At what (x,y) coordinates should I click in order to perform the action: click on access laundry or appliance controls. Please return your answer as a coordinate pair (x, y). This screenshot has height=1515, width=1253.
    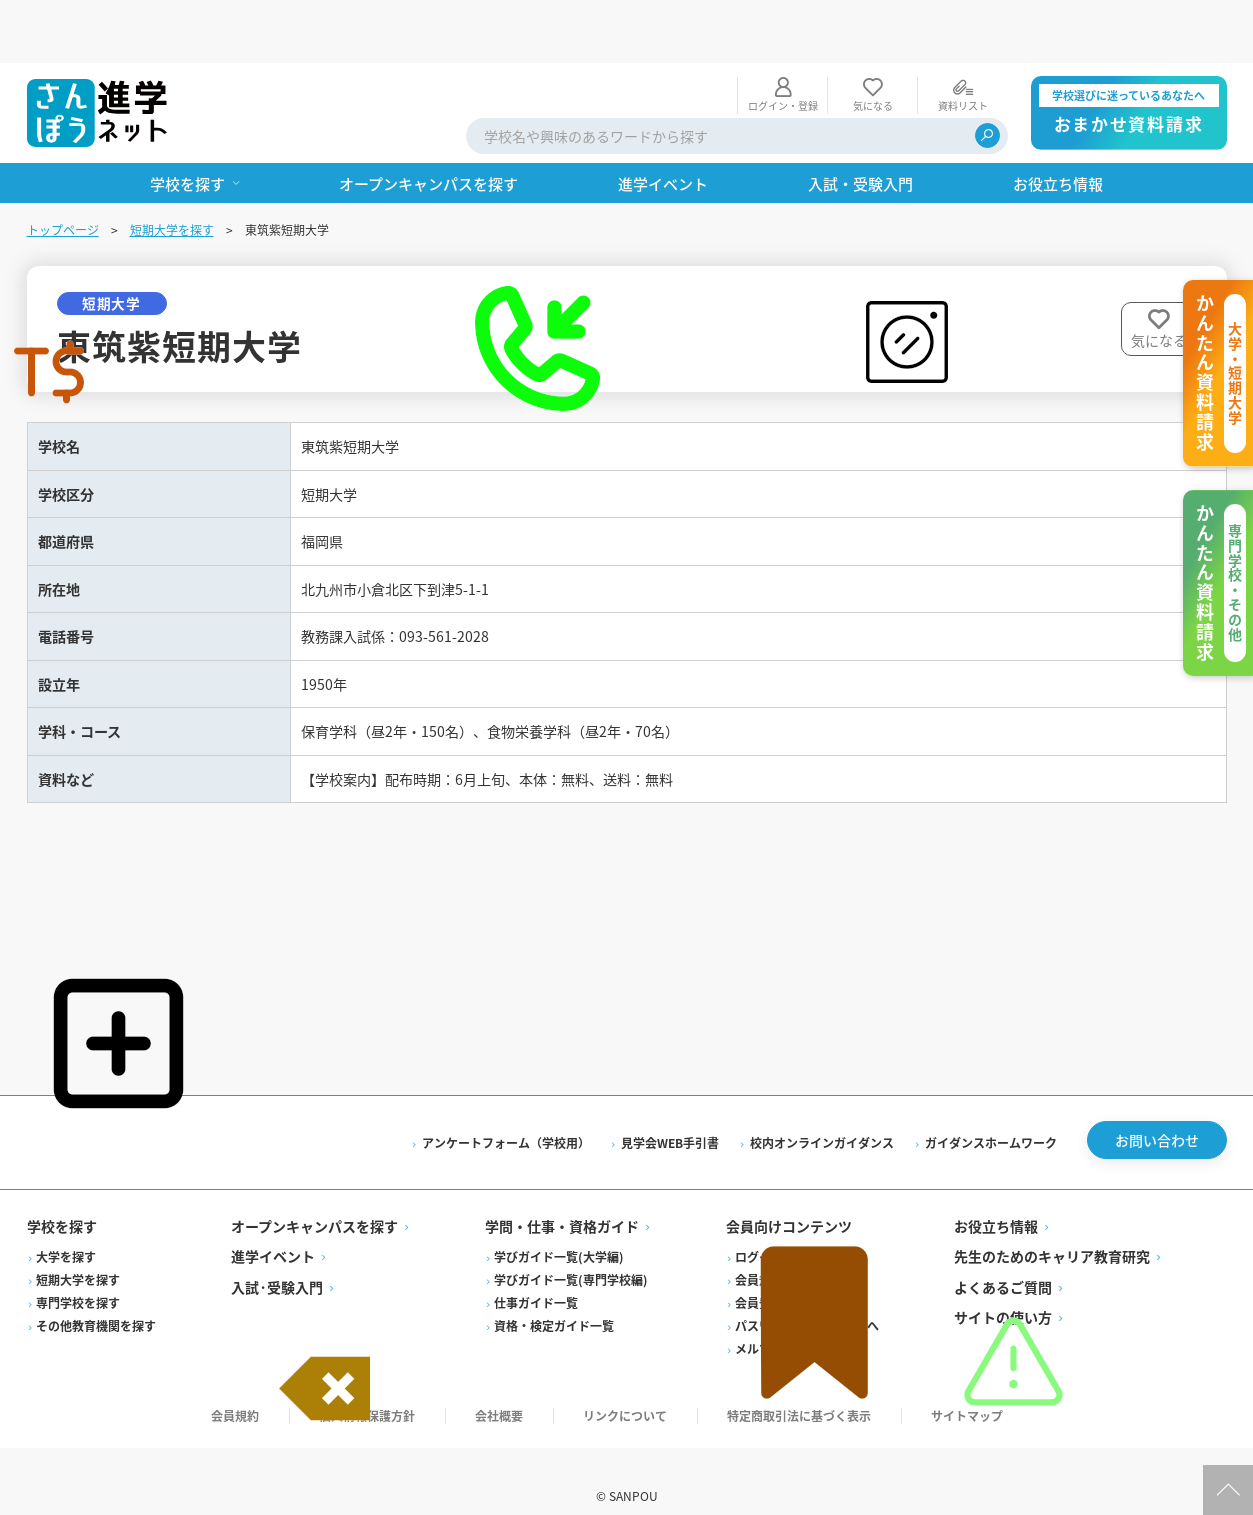
    Looking at the image, I should click on (907, 342).